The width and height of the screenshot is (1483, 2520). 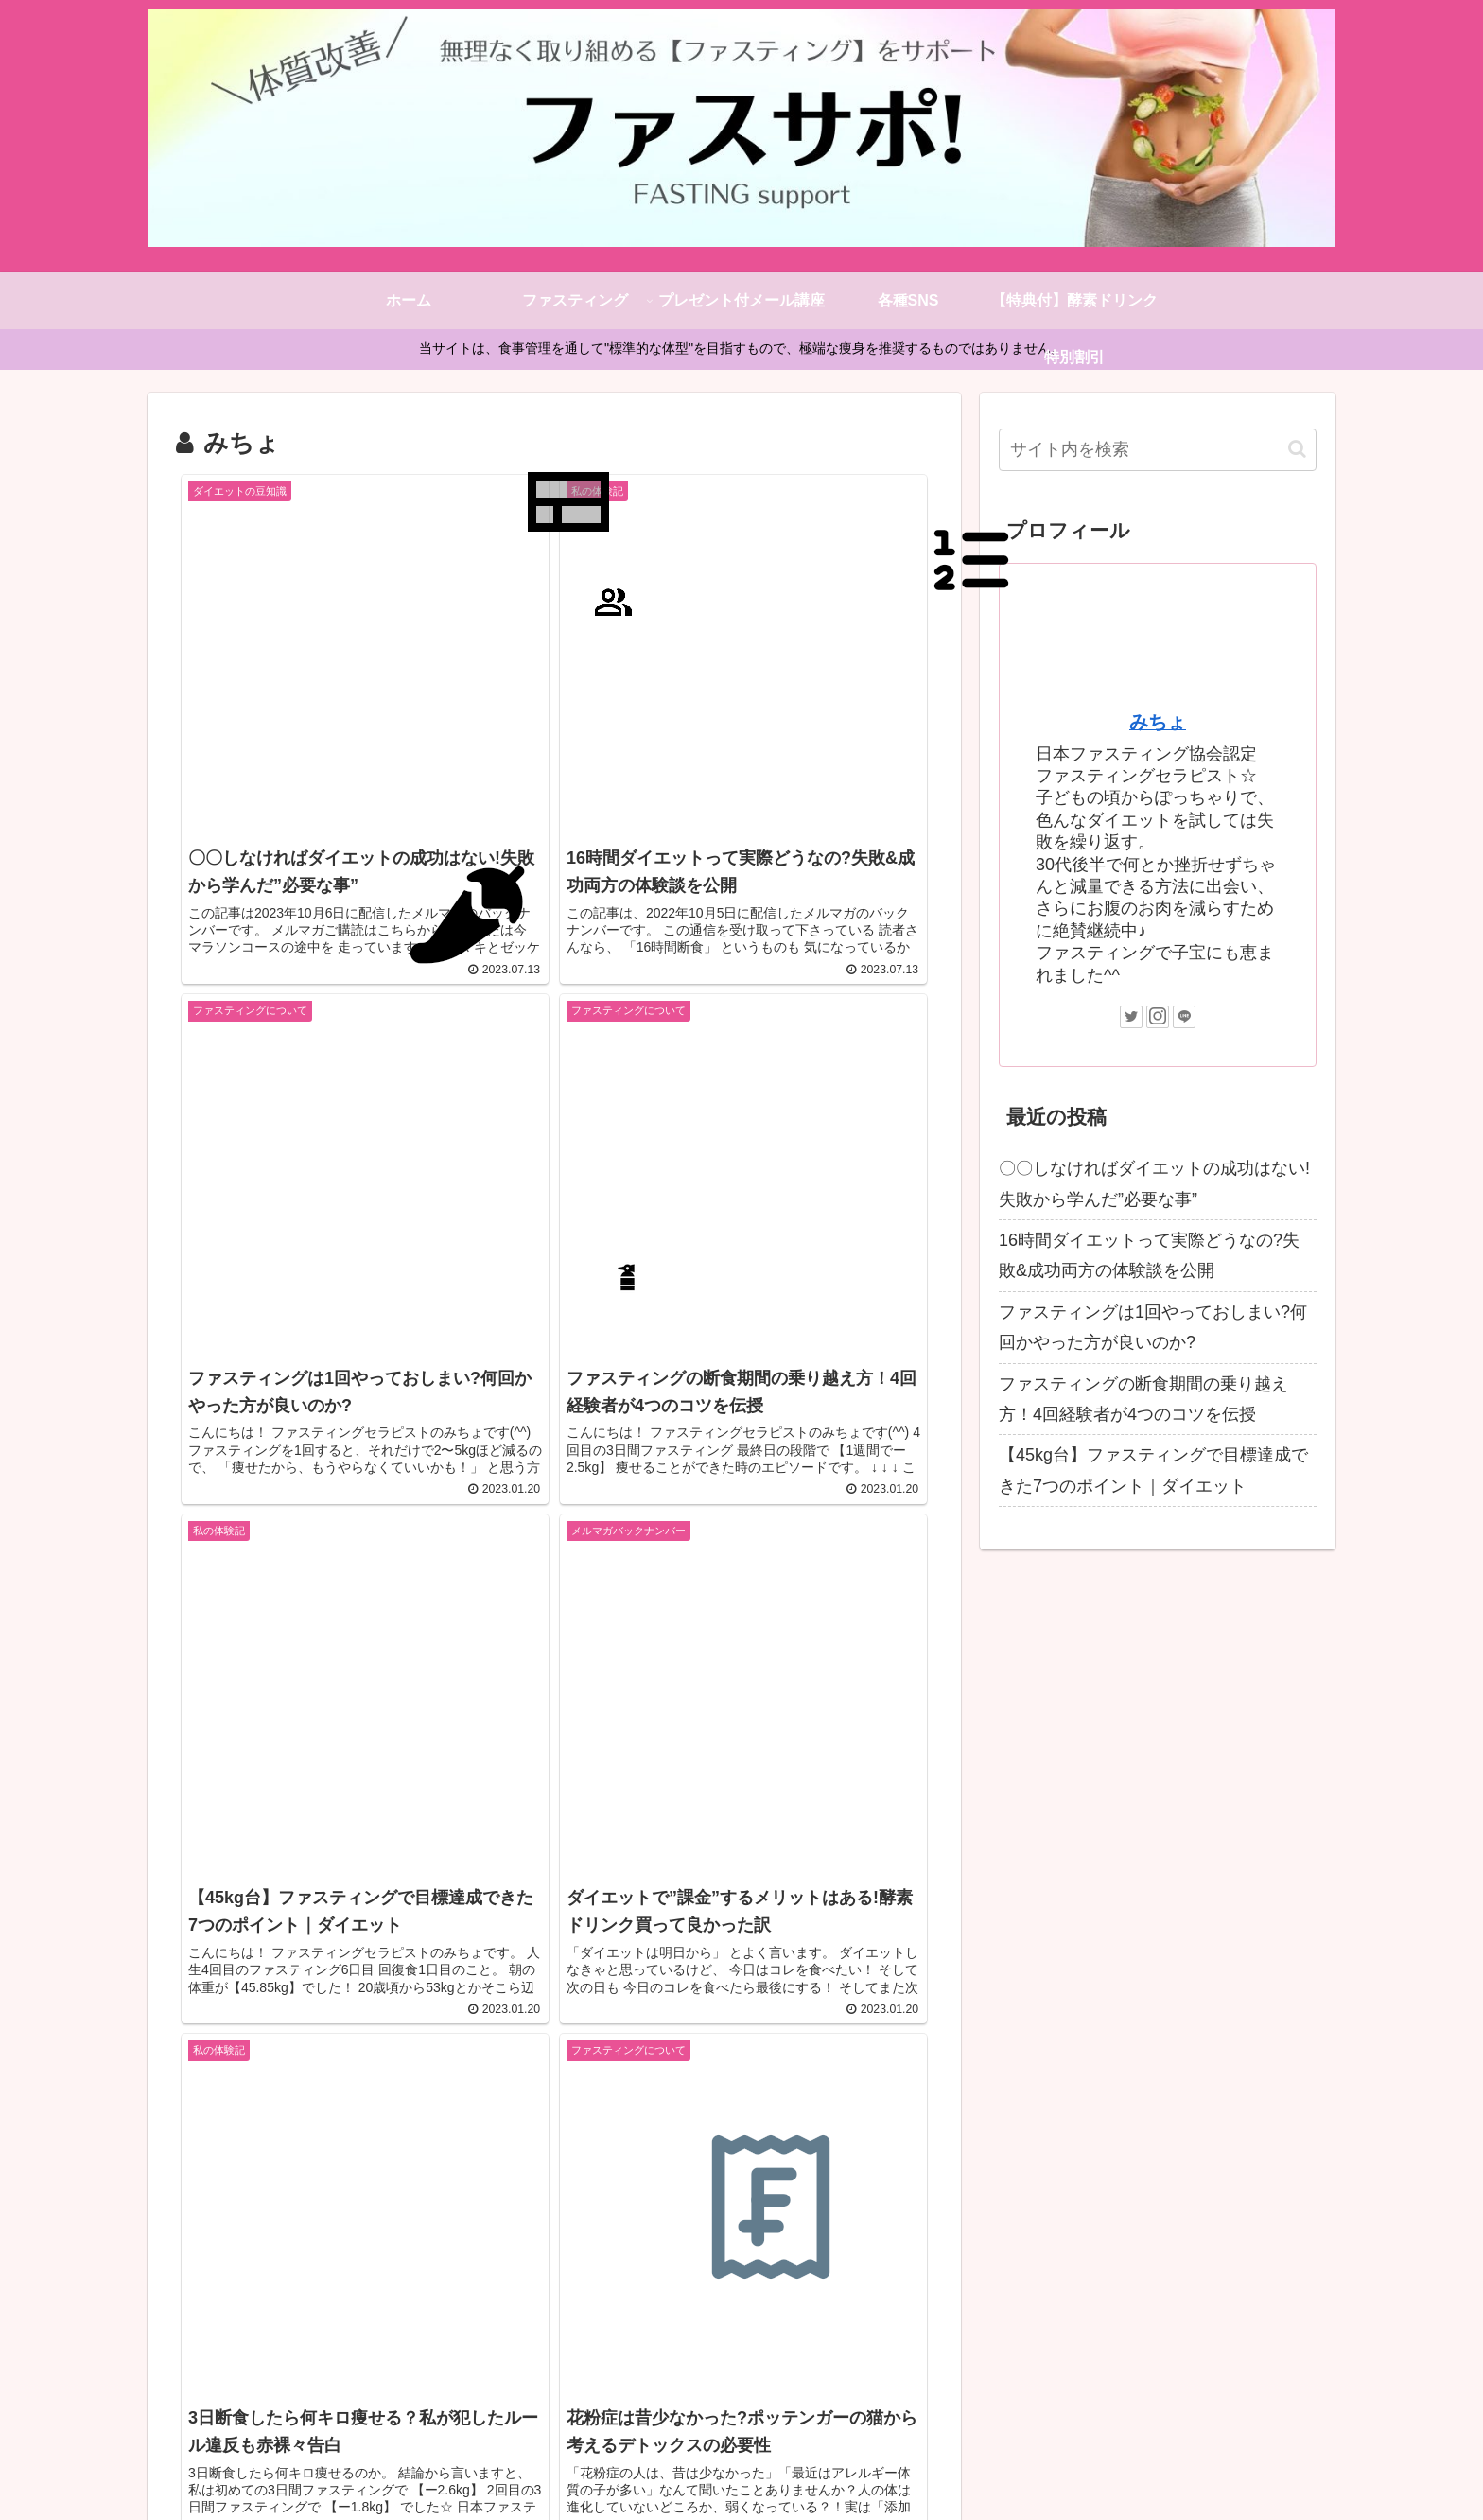 I want to click on create a numbered list, so click(x=971, y=560).